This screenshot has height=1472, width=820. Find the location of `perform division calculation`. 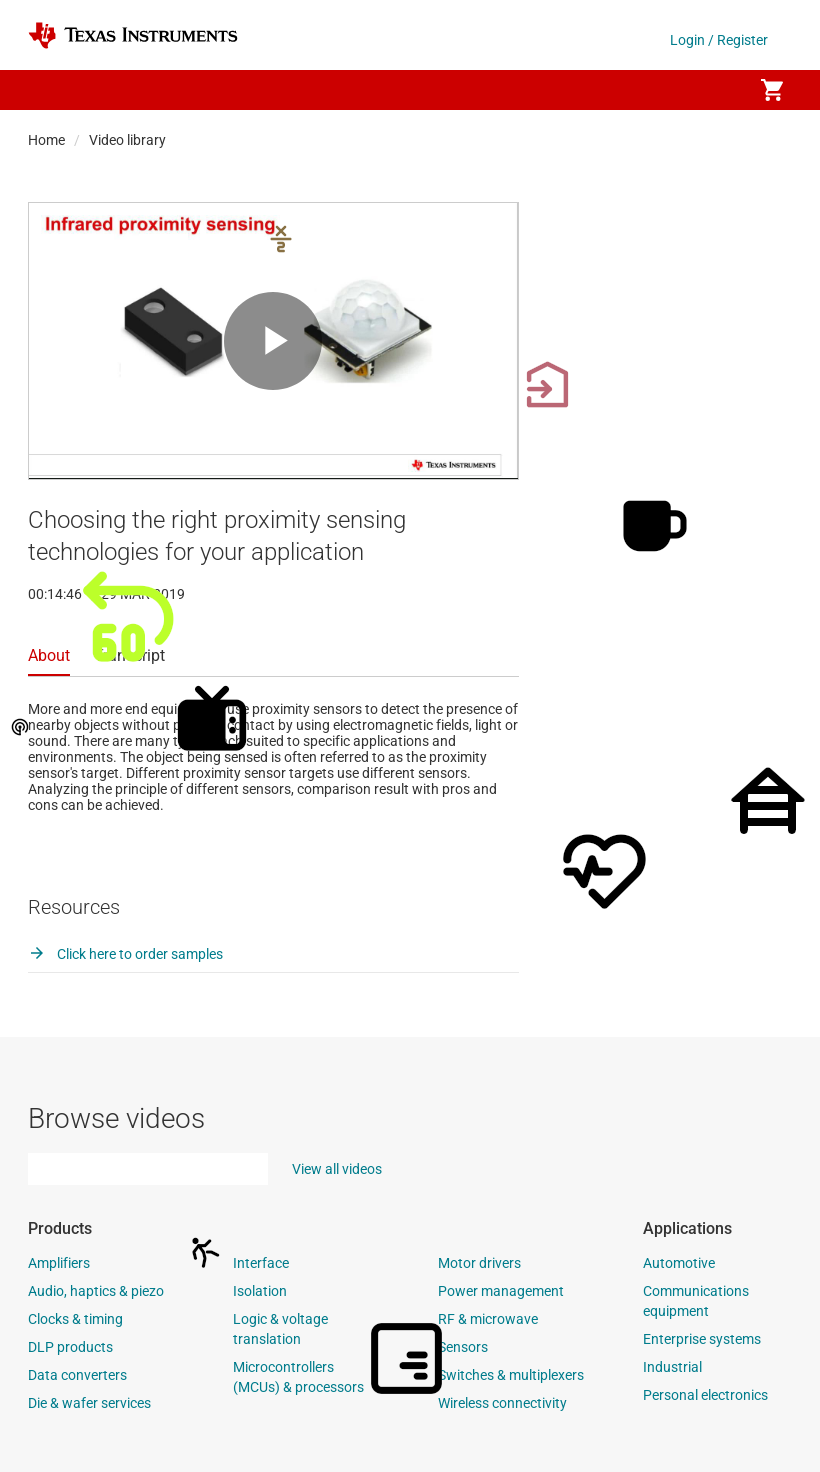

perform division calculation is located at coordinates (281, 239).